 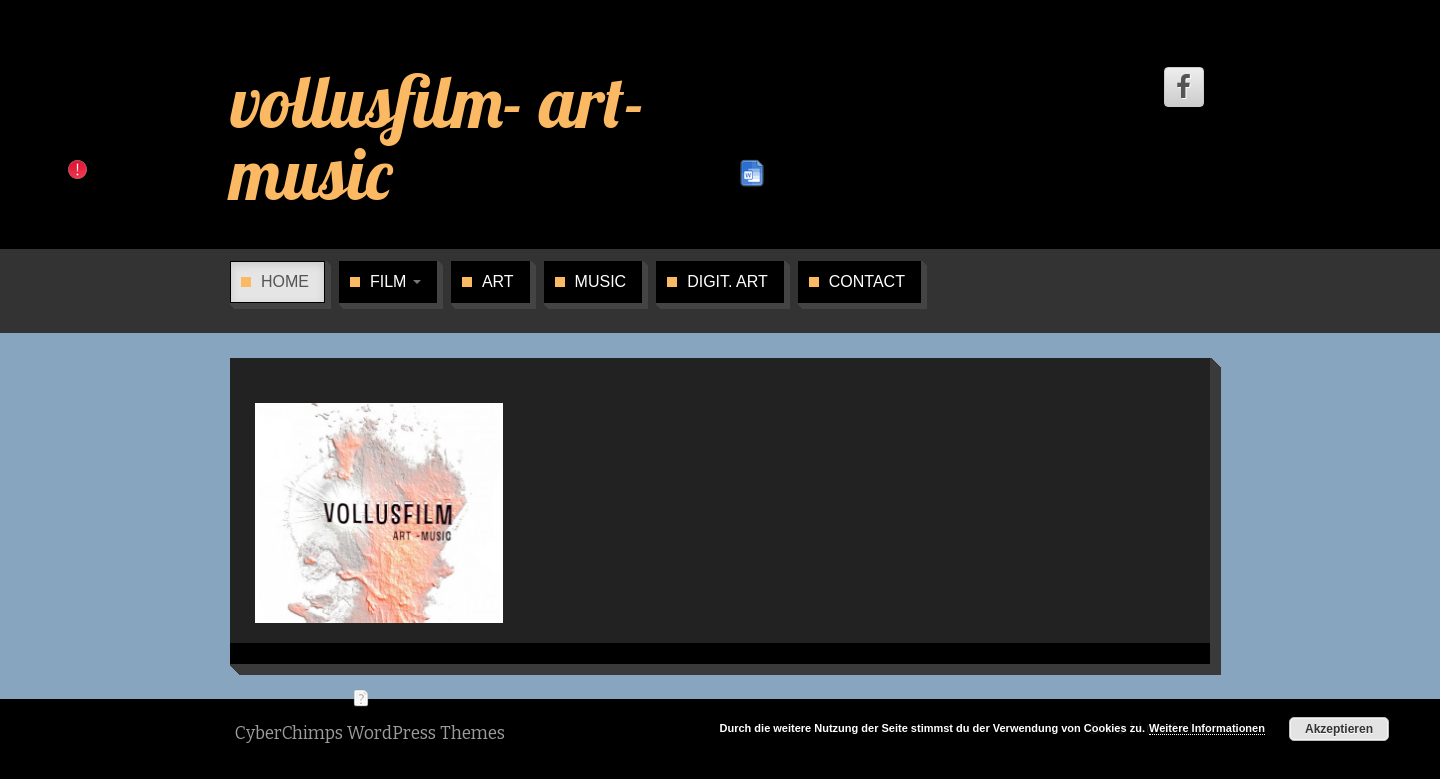 I want to click on open a microsoft word document, so click(x=752, y=173).